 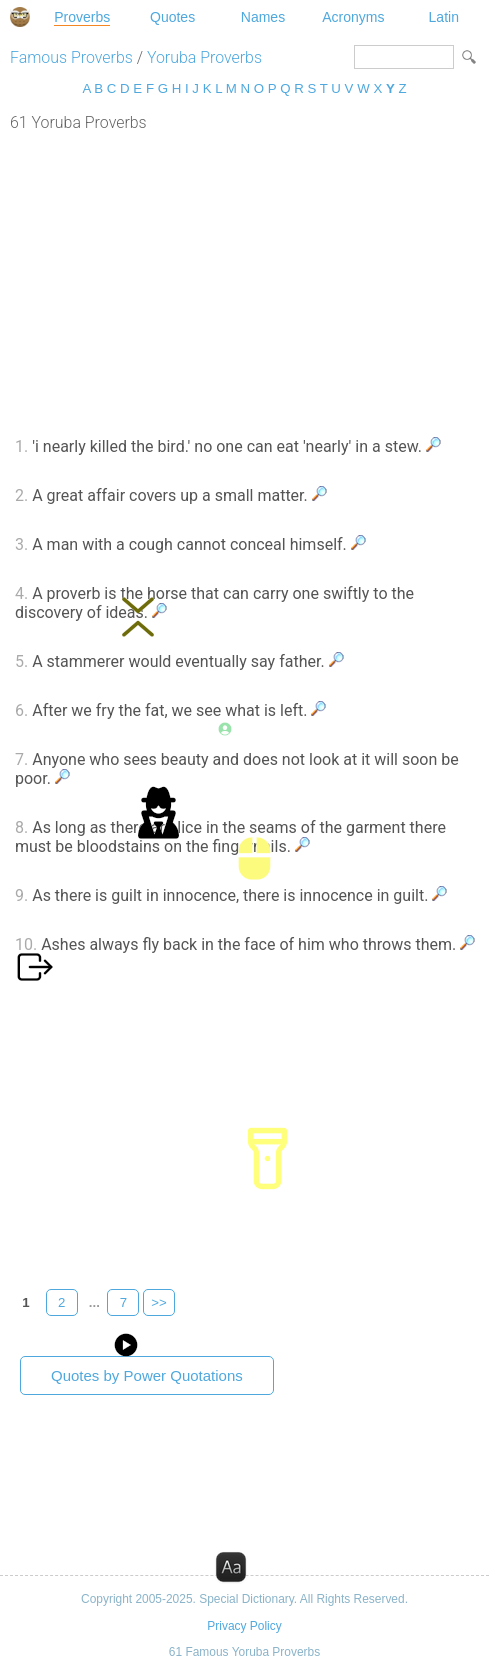 I want to click on play media content, so click(x=126, y=1345).